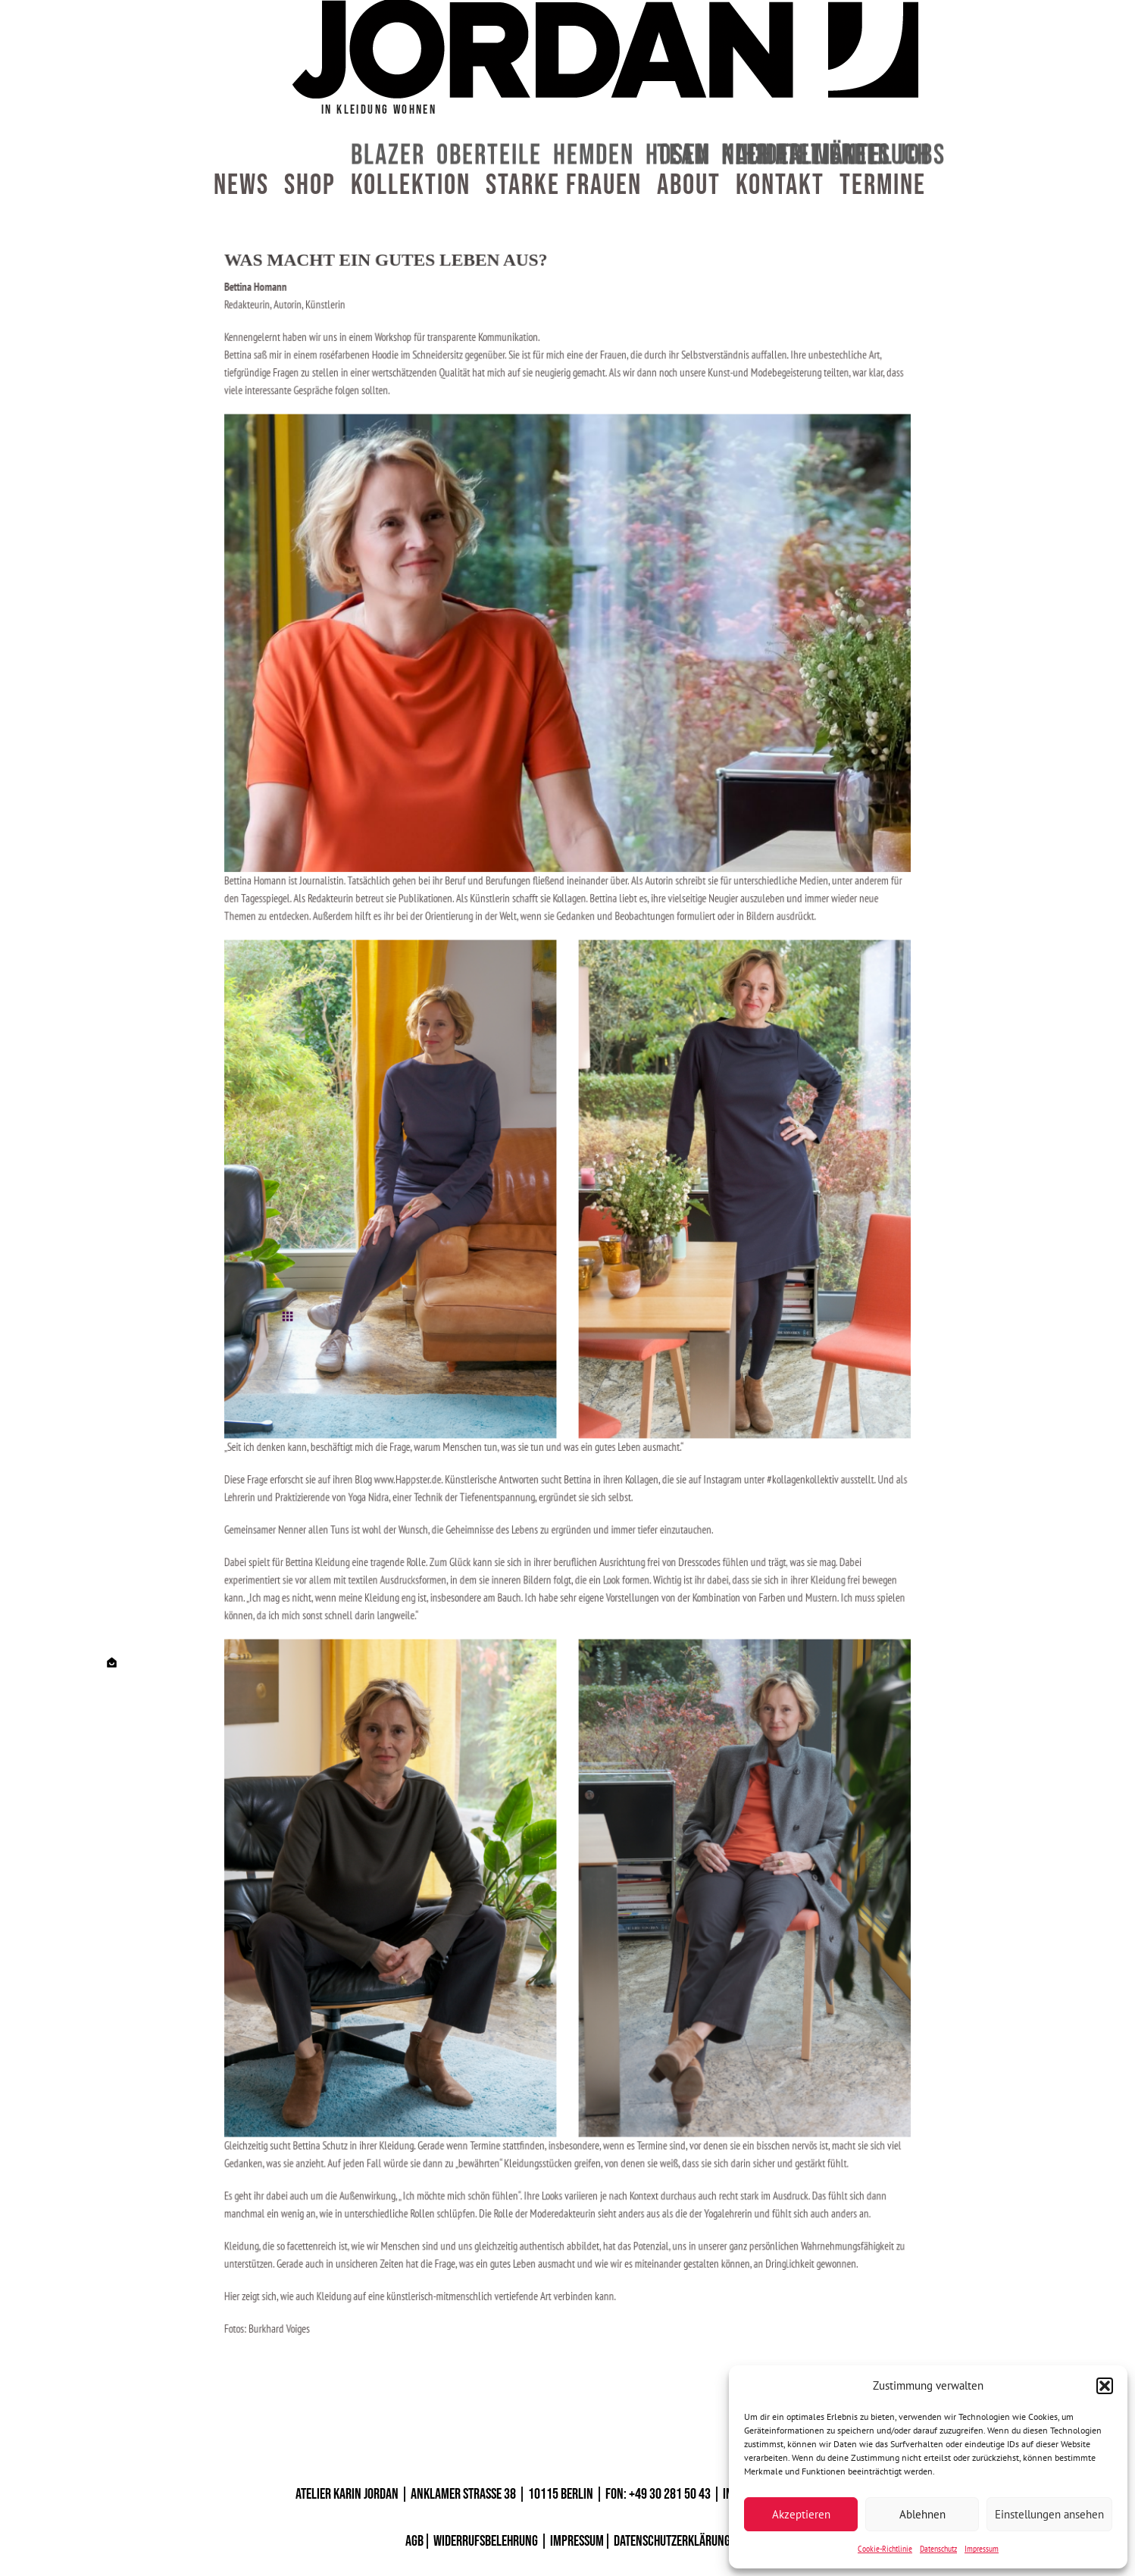 The image size is (1135, 2576). Describe the element at coordinates (111, 1662) in the screenshot. I see `return to home screen` at that location.